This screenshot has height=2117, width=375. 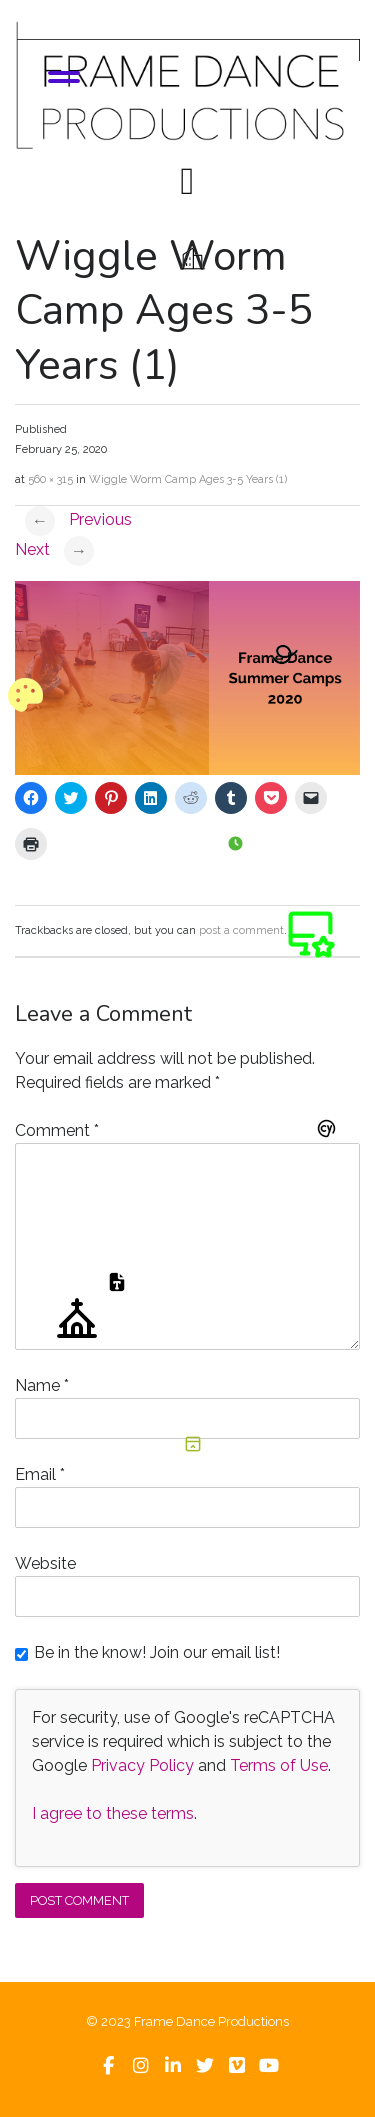 I want to click on open a text or typography file, so click(x=117, y=1282).